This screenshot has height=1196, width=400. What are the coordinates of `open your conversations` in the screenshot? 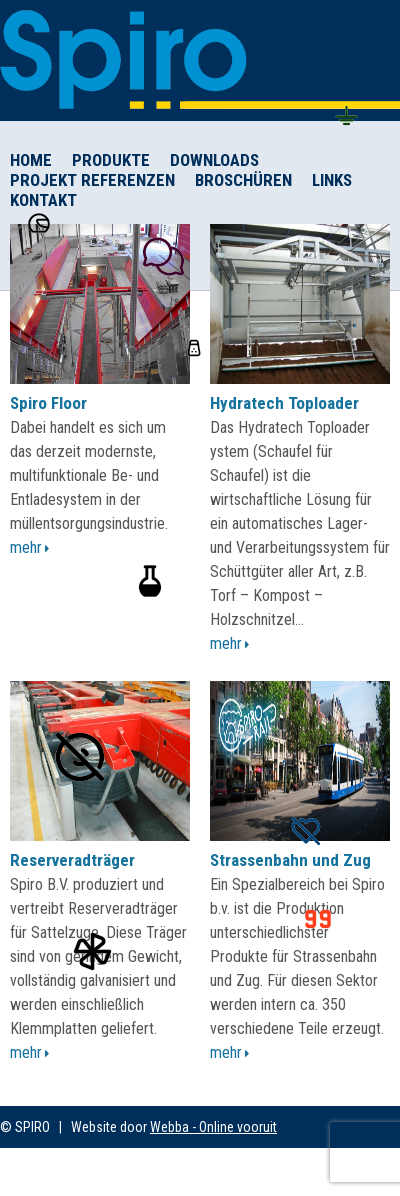 It's located at (163, 256).